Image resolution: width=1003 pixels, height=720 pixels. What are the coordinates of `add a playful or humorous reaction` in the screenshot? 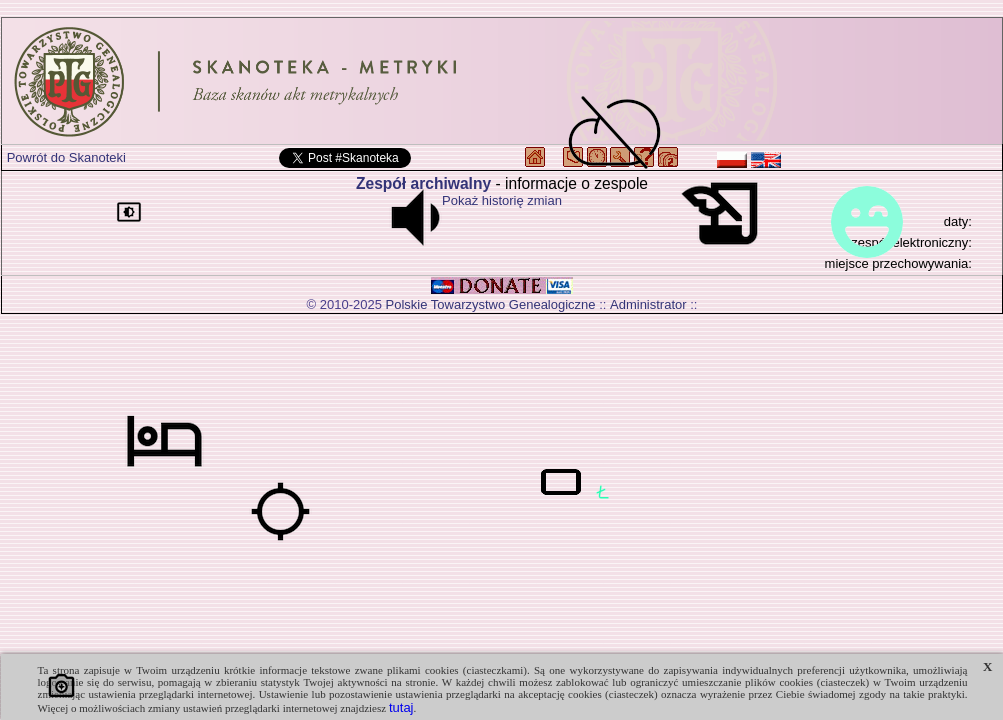 It's located at (867, 222).